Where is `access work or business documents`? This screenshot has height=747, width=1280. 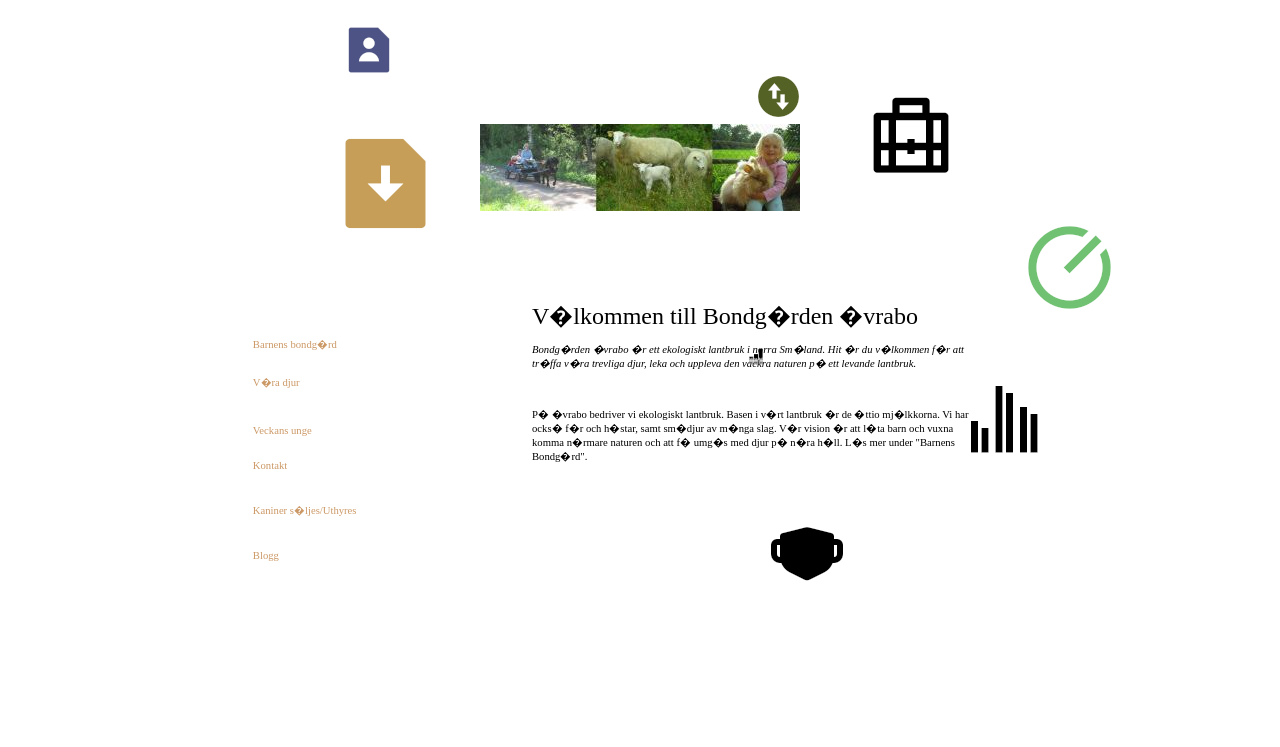
access work or business documents is located at coordinates (911, 139).